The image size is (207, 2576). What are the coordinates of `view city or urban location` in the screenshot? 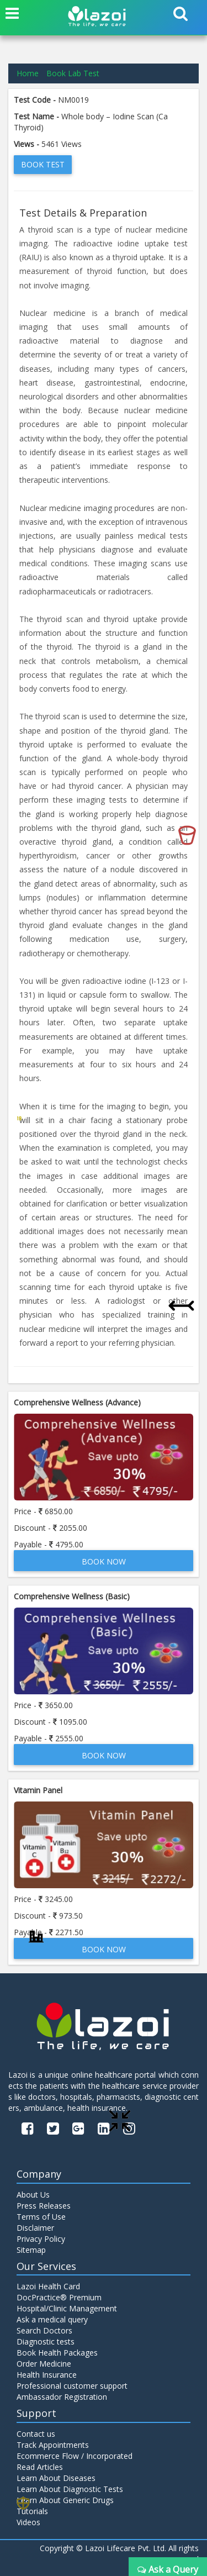 It's located at (36, 1936).